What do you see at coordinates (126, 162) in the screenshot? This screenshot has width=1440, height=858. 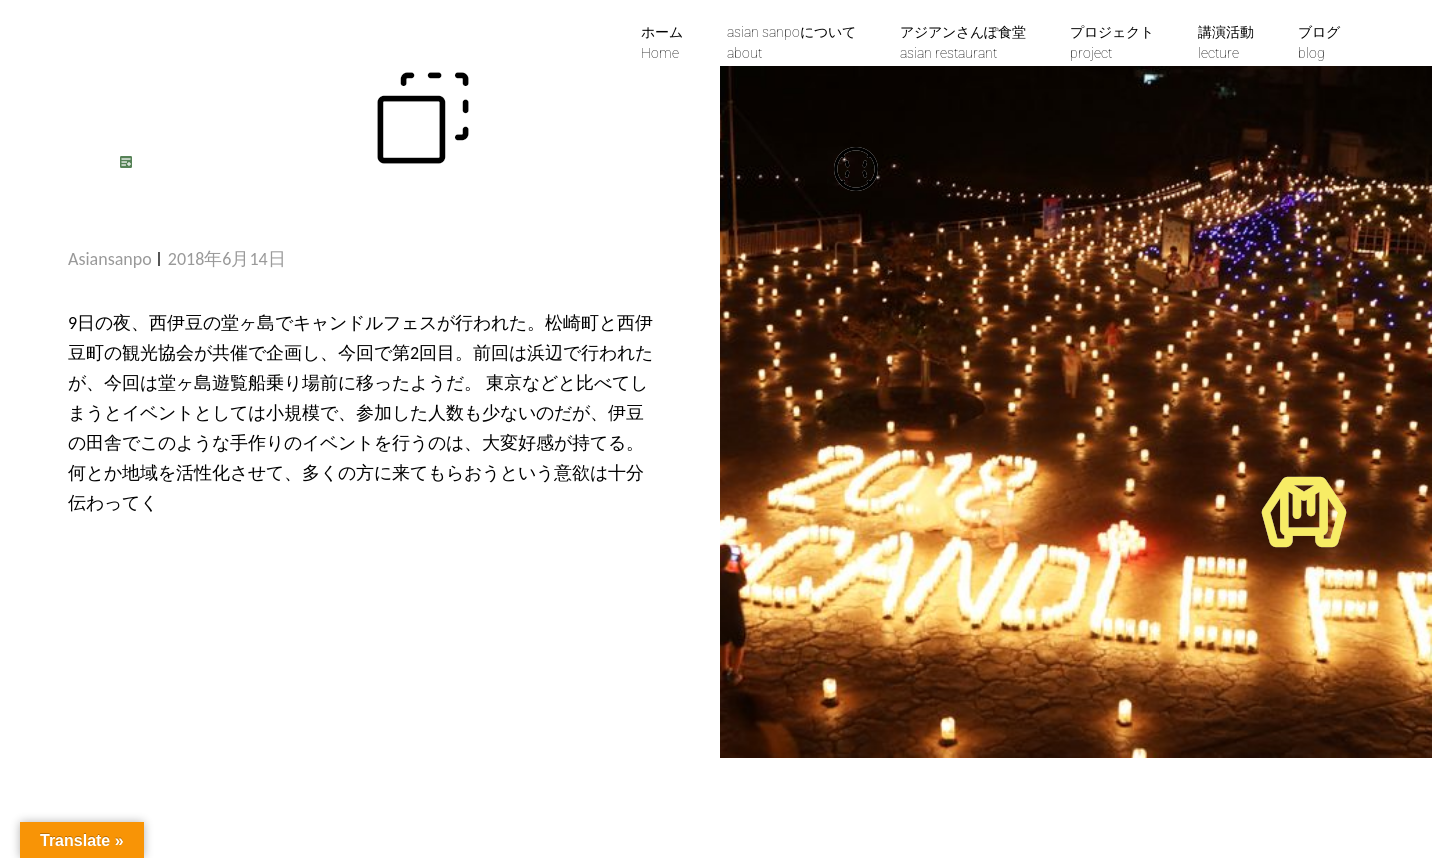 I see `add a new item to the list` at bounding box center [126, 162].